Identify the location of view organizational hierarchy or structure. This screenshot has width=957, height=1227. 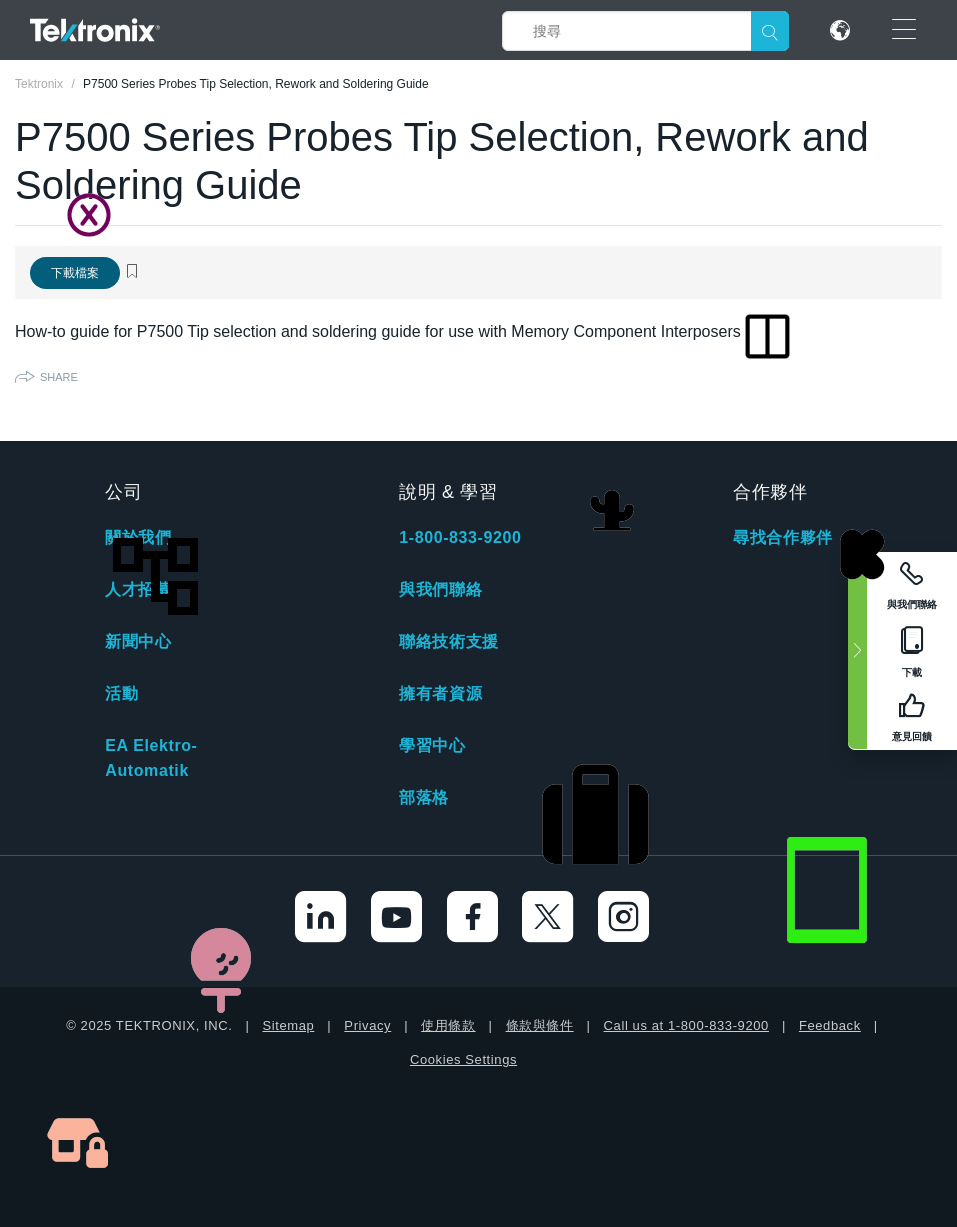
(155, 576).